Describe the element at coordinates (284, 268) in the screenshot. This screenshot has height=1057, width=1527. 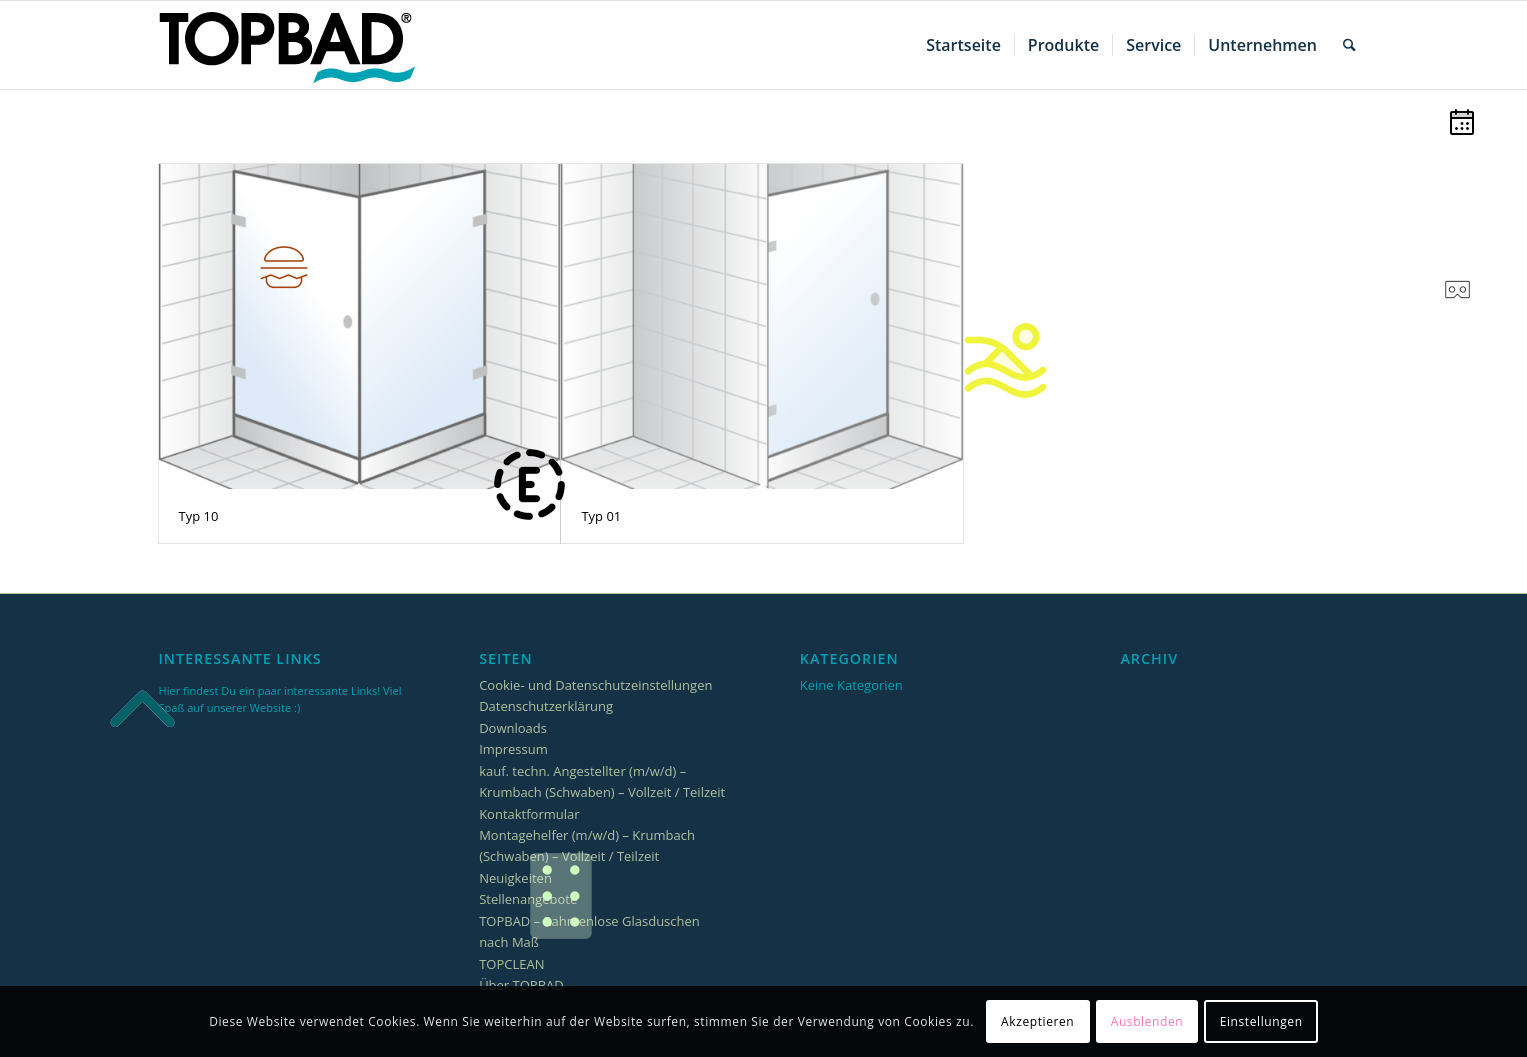
I see `open navigation menu` at that location.